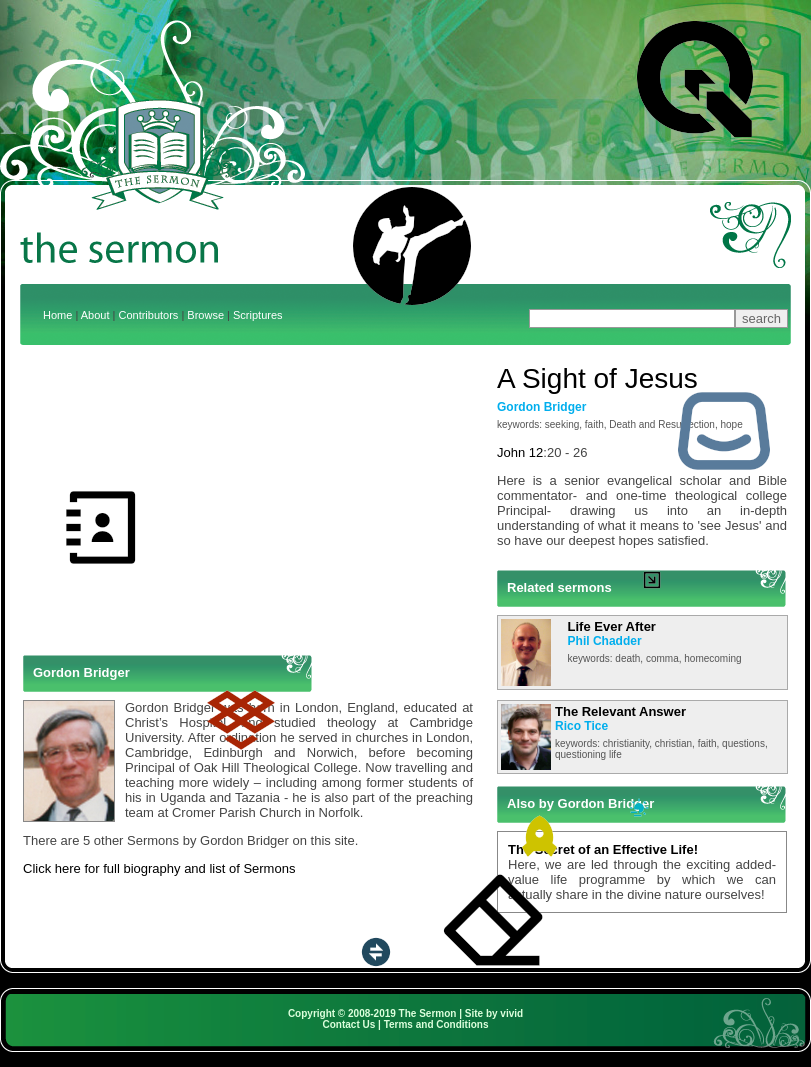  What do you see at coordinates (695, 79) in the screenshot?
I see `open QGIS geographic information system application` at bounding box center [695, 79].